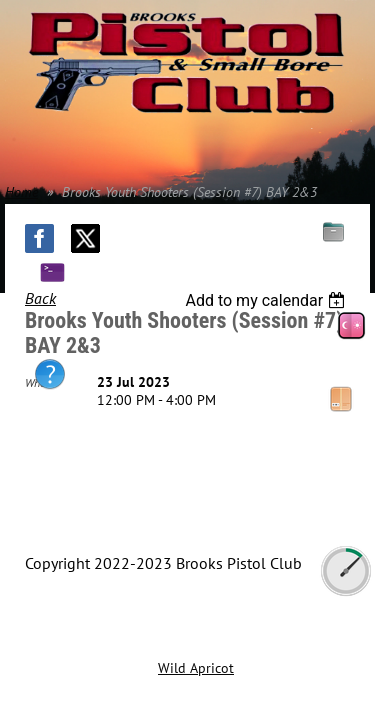 This screenshot has height=720, width=375. Describe the element at coordinates (50, 374) in the screenshot. I see `access help and support documentation` at that location.